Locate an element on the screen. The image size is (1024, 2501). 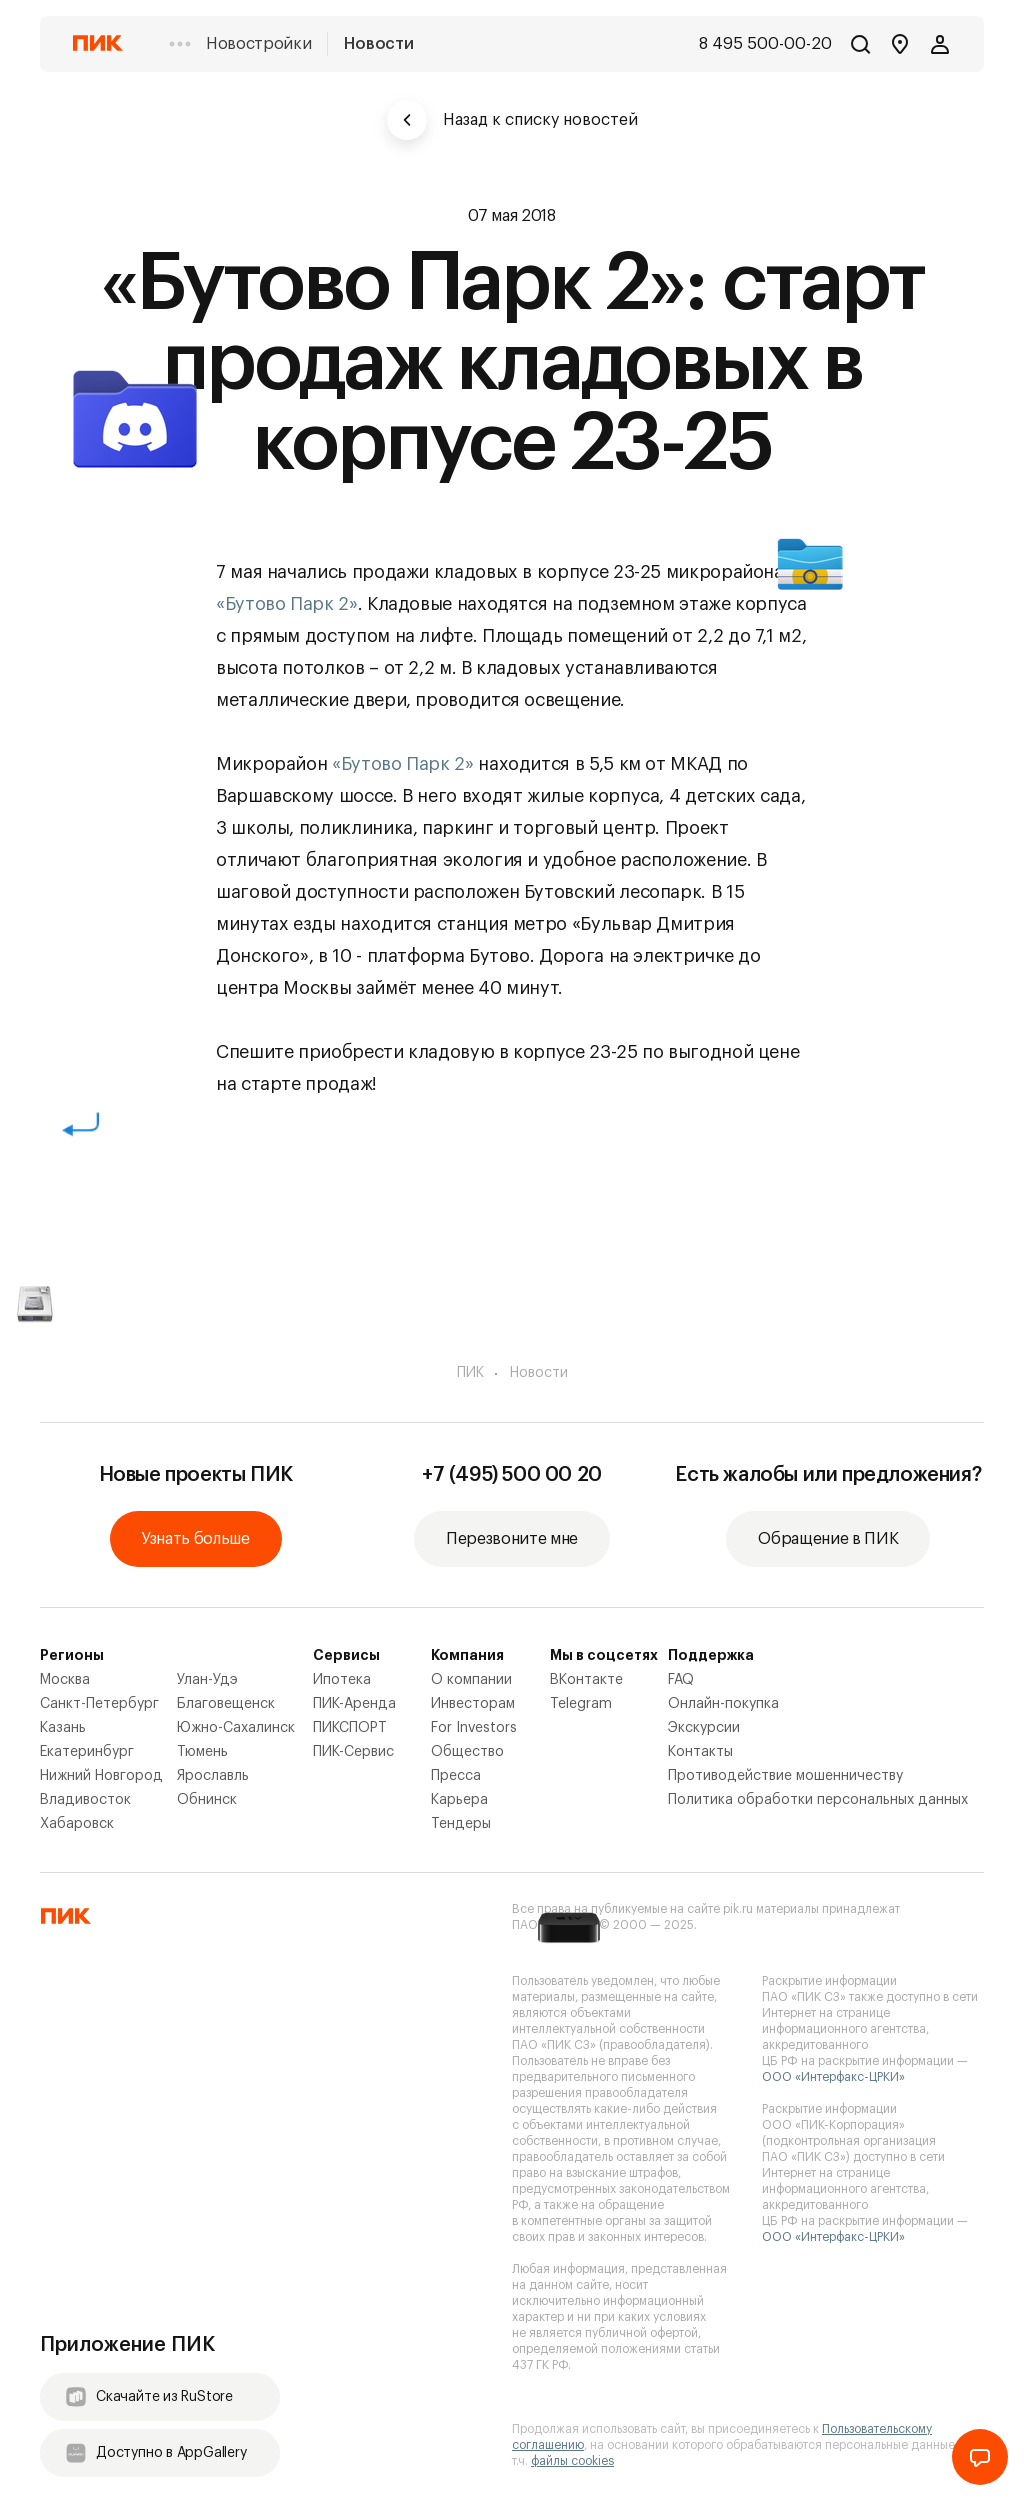
mount or access a disk image file is located at coordinates (34, 1303).